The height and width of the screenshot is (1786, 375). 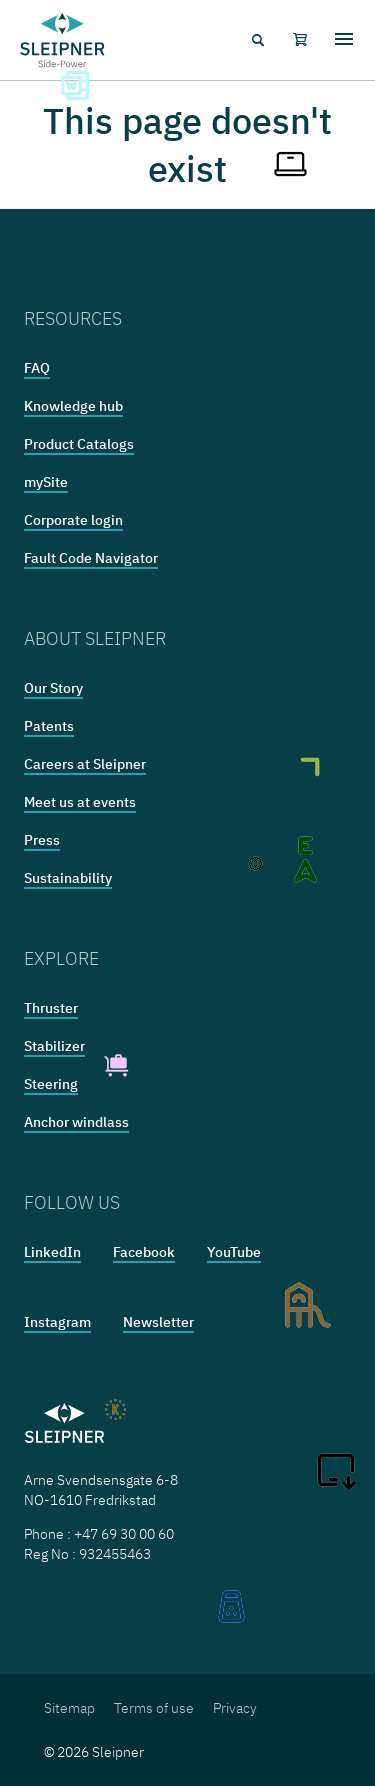 I want to click on indicates zero items or notifications, so click(x=255, y=863).